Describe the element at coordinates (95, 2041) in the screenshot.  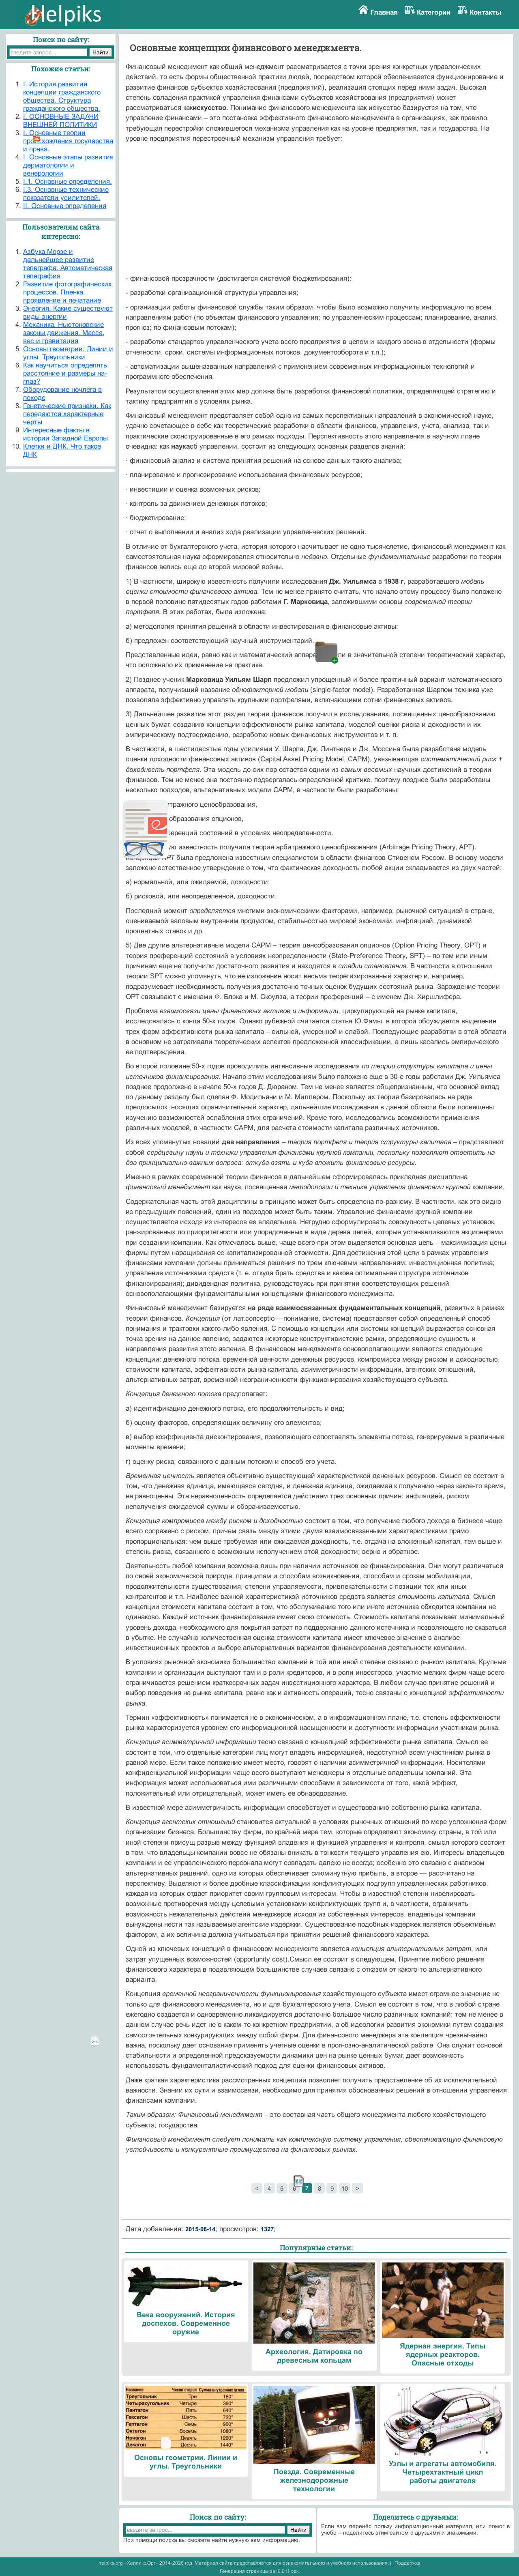
I see `a systemd unit configuration file` at that location.